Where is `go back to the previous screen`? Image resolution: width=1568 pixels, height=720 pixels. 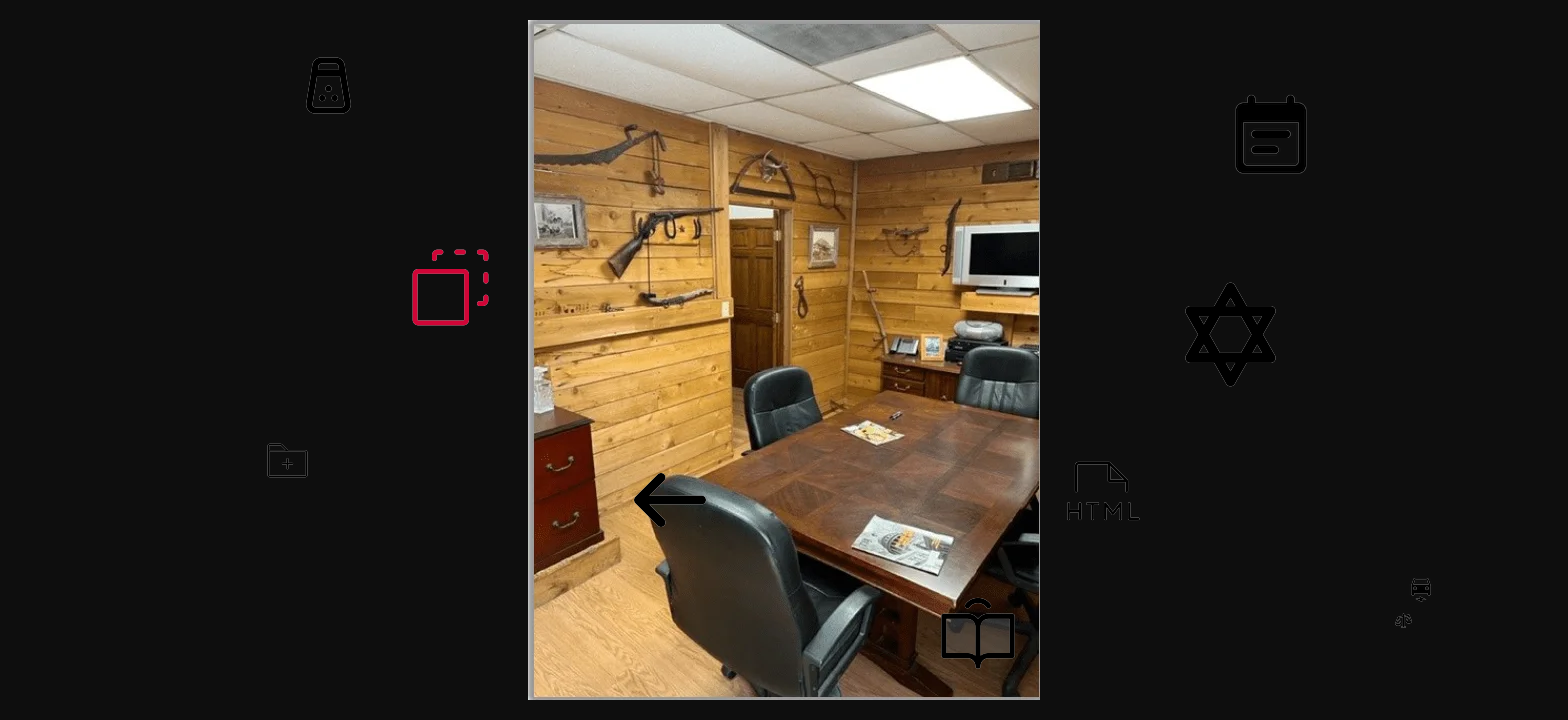 go back to the previous screen is located at coordinates (670, 500).